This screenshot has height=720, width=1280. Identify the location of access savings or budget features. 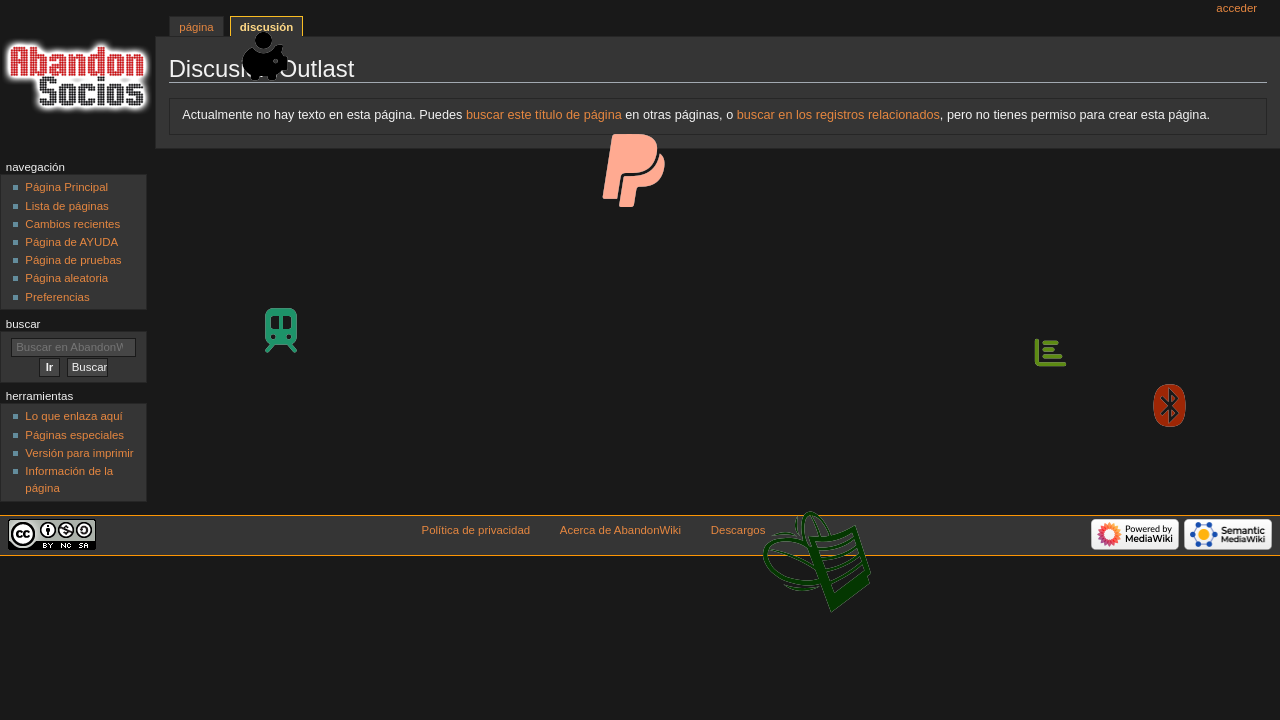
(263, 57).